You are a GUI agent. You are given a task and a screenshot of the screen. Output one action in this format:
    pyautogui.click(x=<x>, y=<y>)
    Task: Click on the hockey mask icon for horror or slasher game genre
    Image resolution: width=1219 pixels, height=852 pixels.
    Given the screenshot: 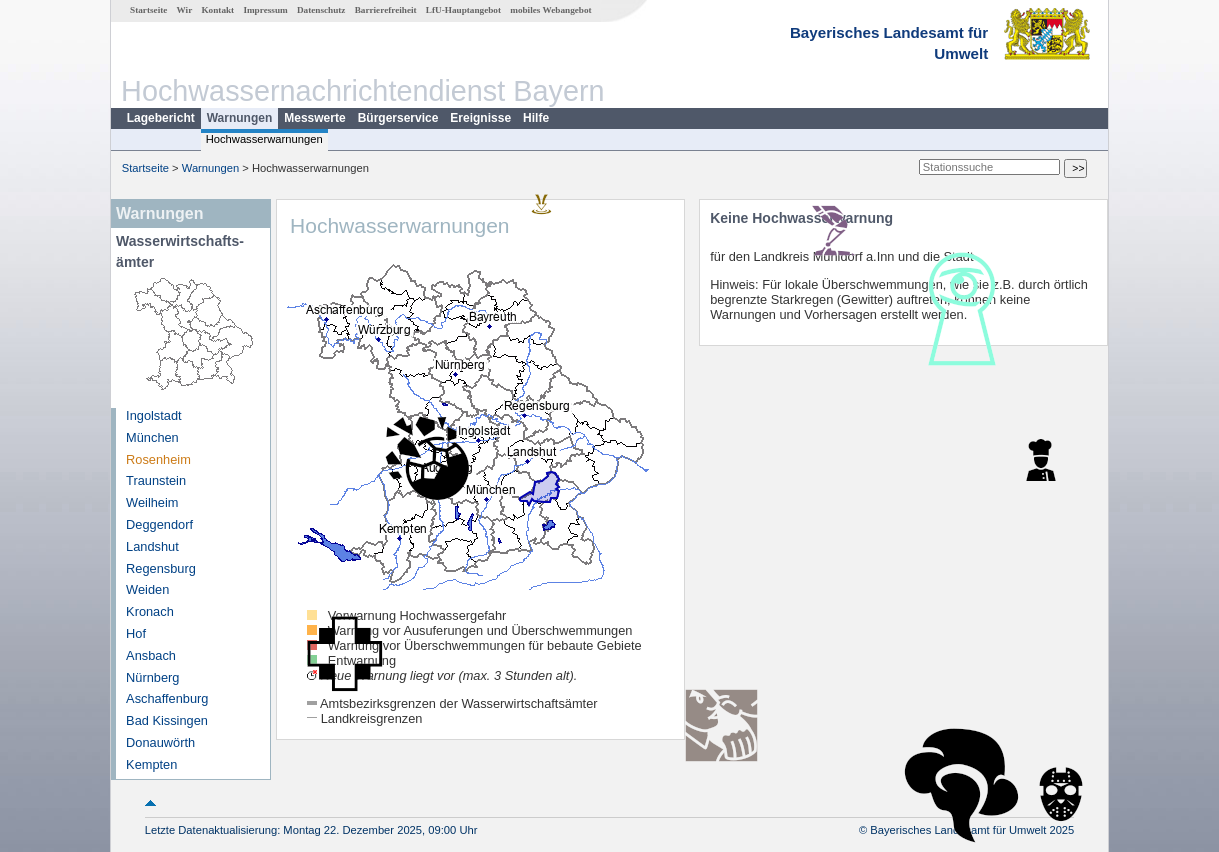 What is the action you would take?
    pyautogui.click(x=1061, y=794)
    